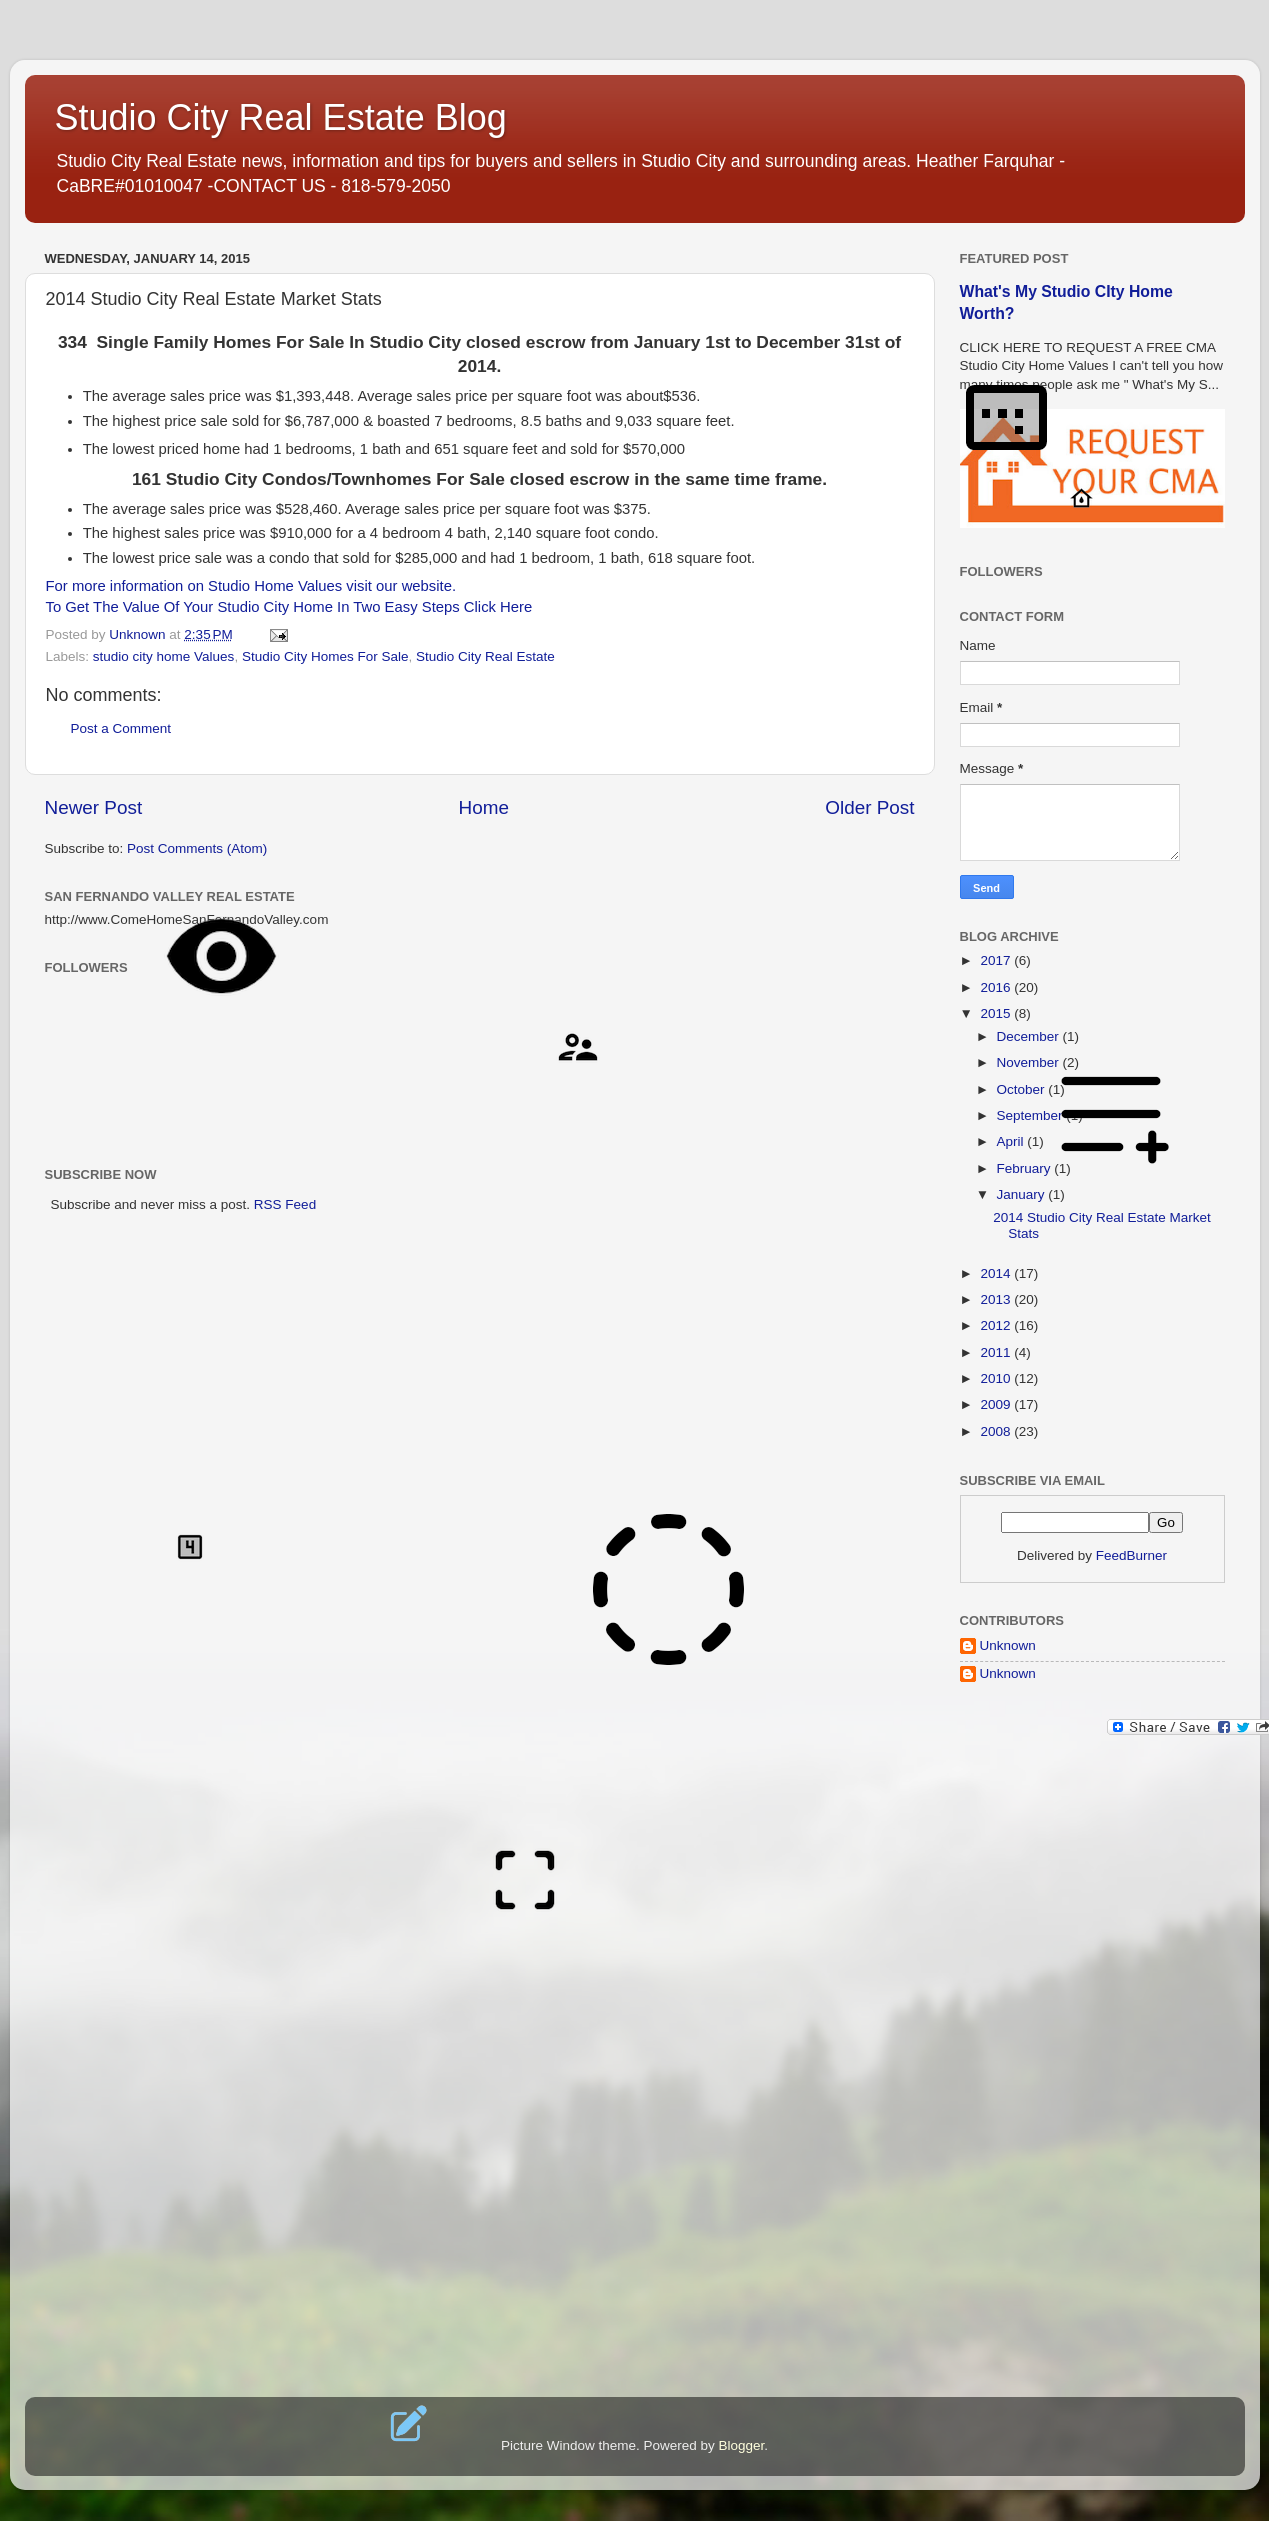 Image resolution: width=1269 pixels, height=2521 pixels. Describe the element at coordinates (190, 1547) in the screenshot. I see `select image filter or effect number 4` at that location.